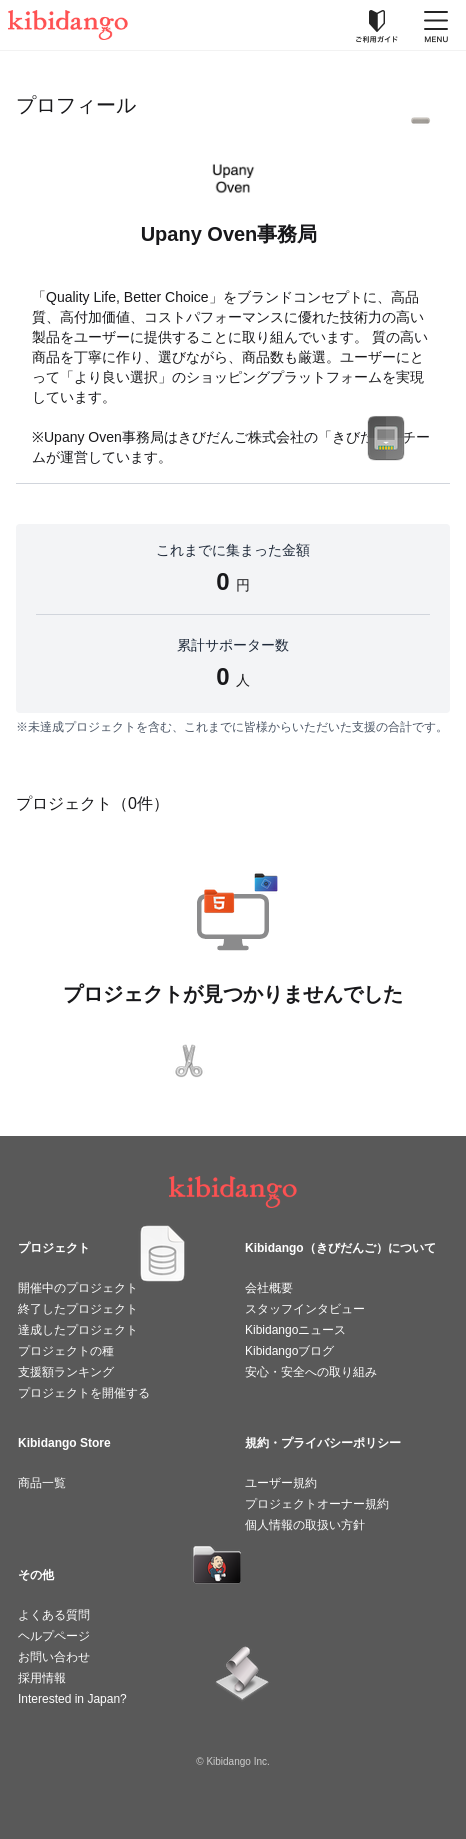 The height and width of the screenshot is (1839, 466). What do you see at coordinates (242, 1673) in the screenshot?
I see `run an AppleScript applet` at bounding box center [242, 1673].